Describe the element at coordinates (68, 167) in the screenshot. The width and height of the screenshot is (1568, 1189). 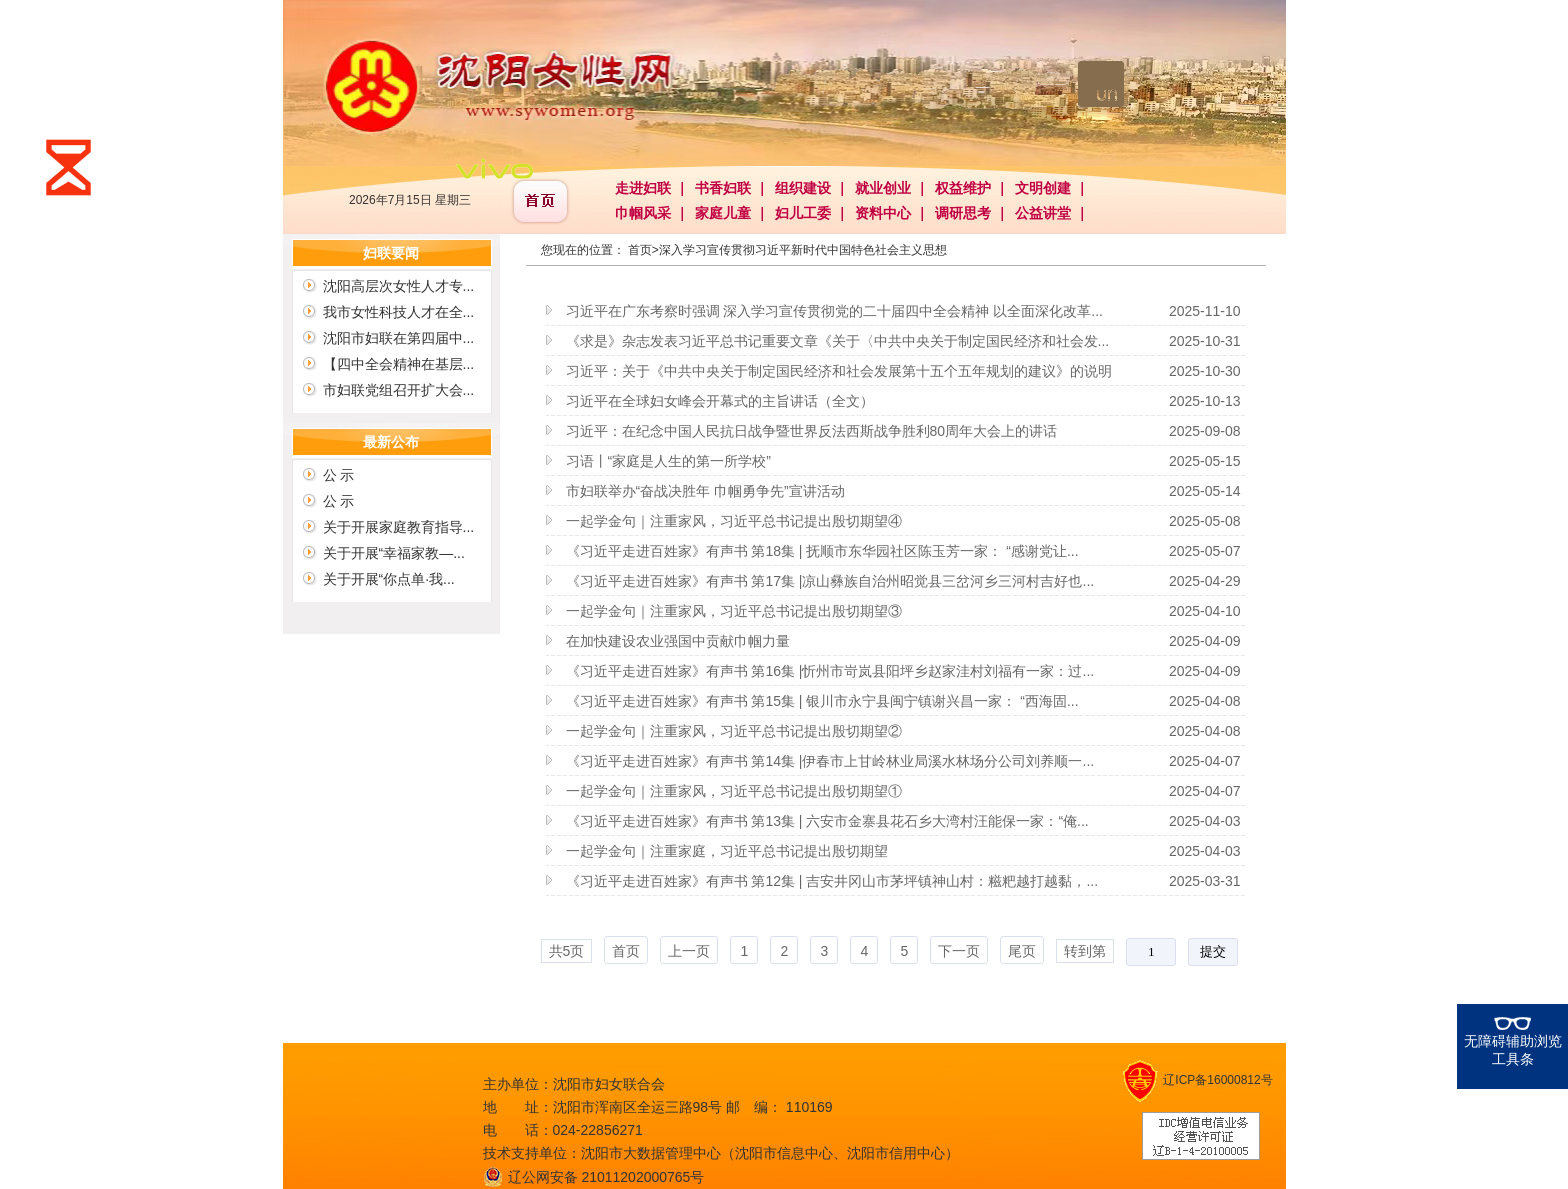
I see `indicates a process is in progress or loading` at that location.